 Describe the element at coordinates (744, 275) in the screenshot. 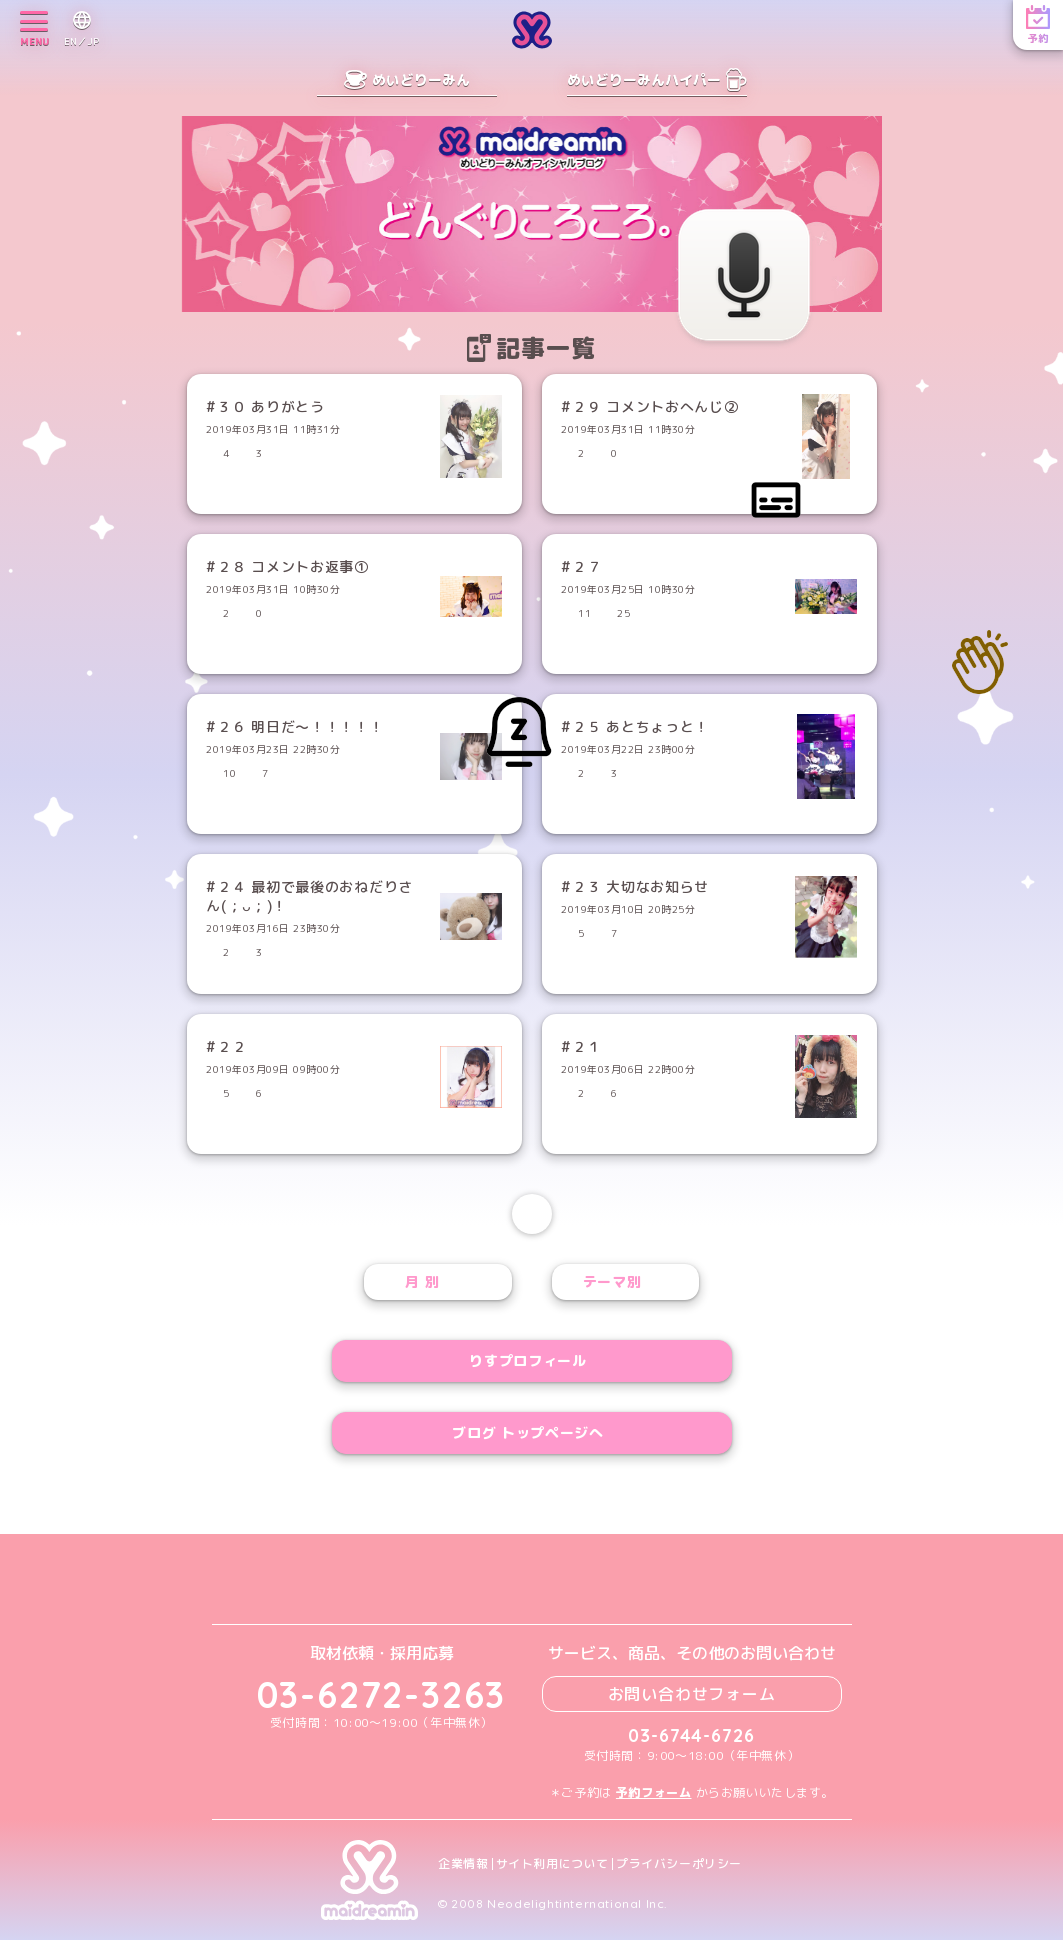

I see `access microphone settings` at that location.